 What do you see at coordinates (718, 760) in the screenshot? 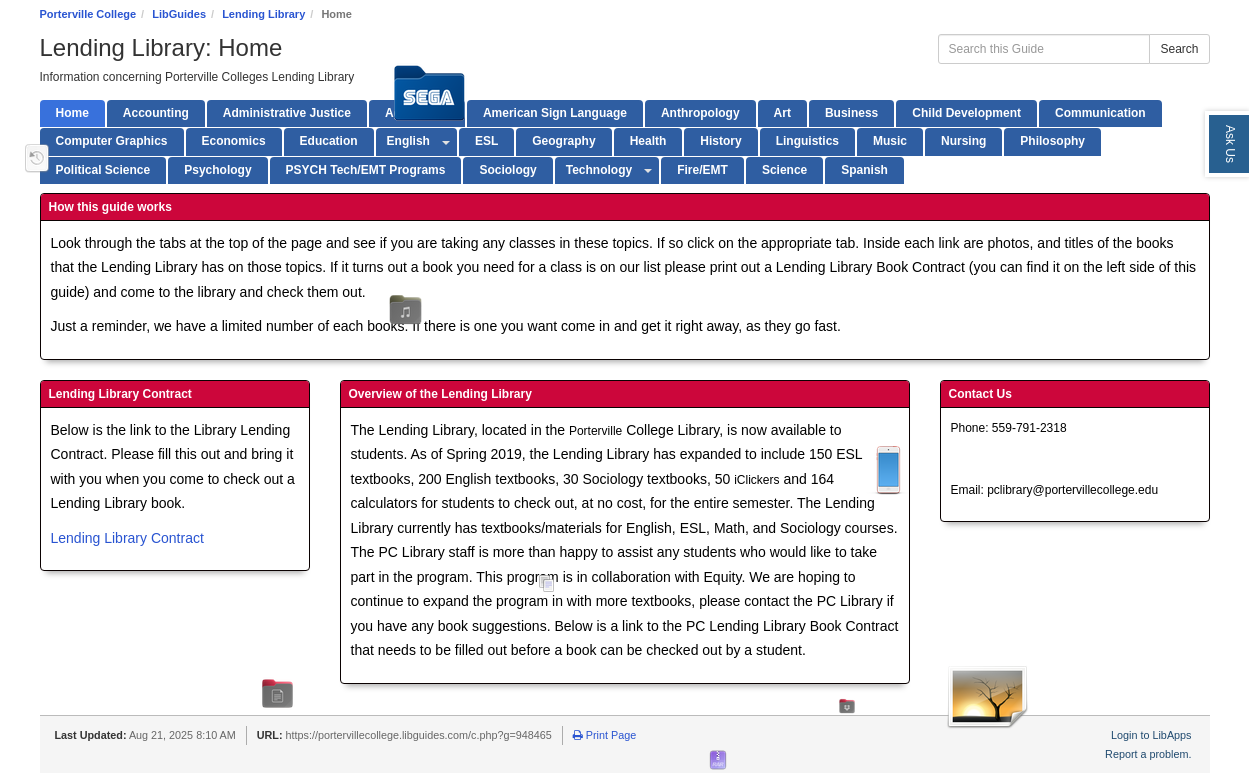
I see `a compressed RAR archive file` at bounding box center [718, 760].